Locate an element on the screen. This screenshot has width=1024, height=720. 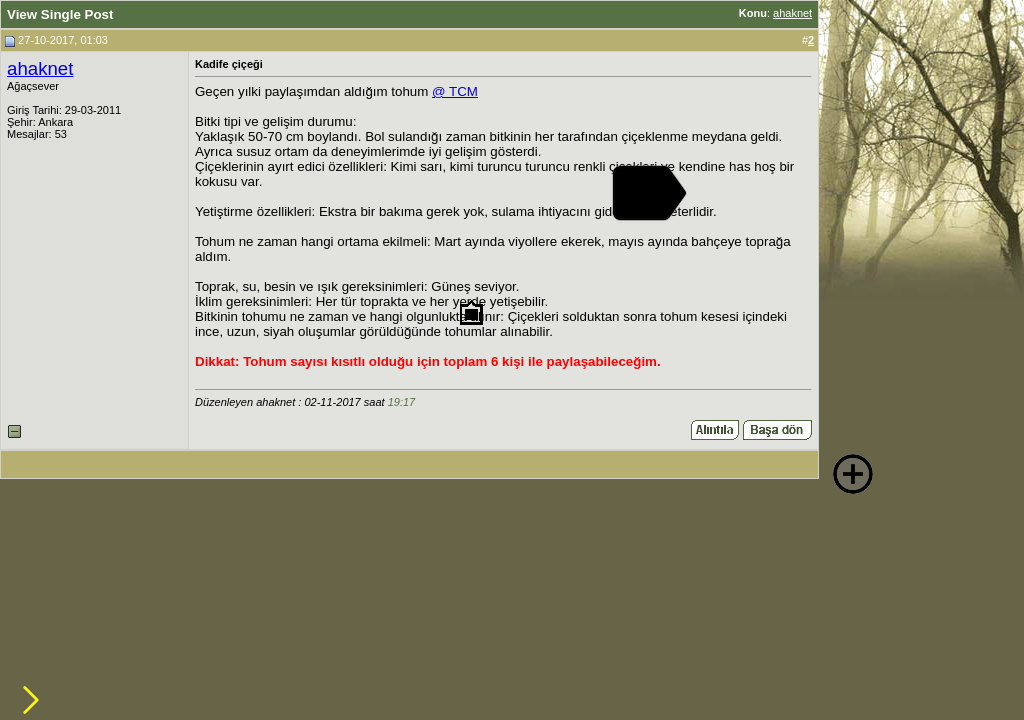
navigate to the next item or page is located at coordinates (31, 700).